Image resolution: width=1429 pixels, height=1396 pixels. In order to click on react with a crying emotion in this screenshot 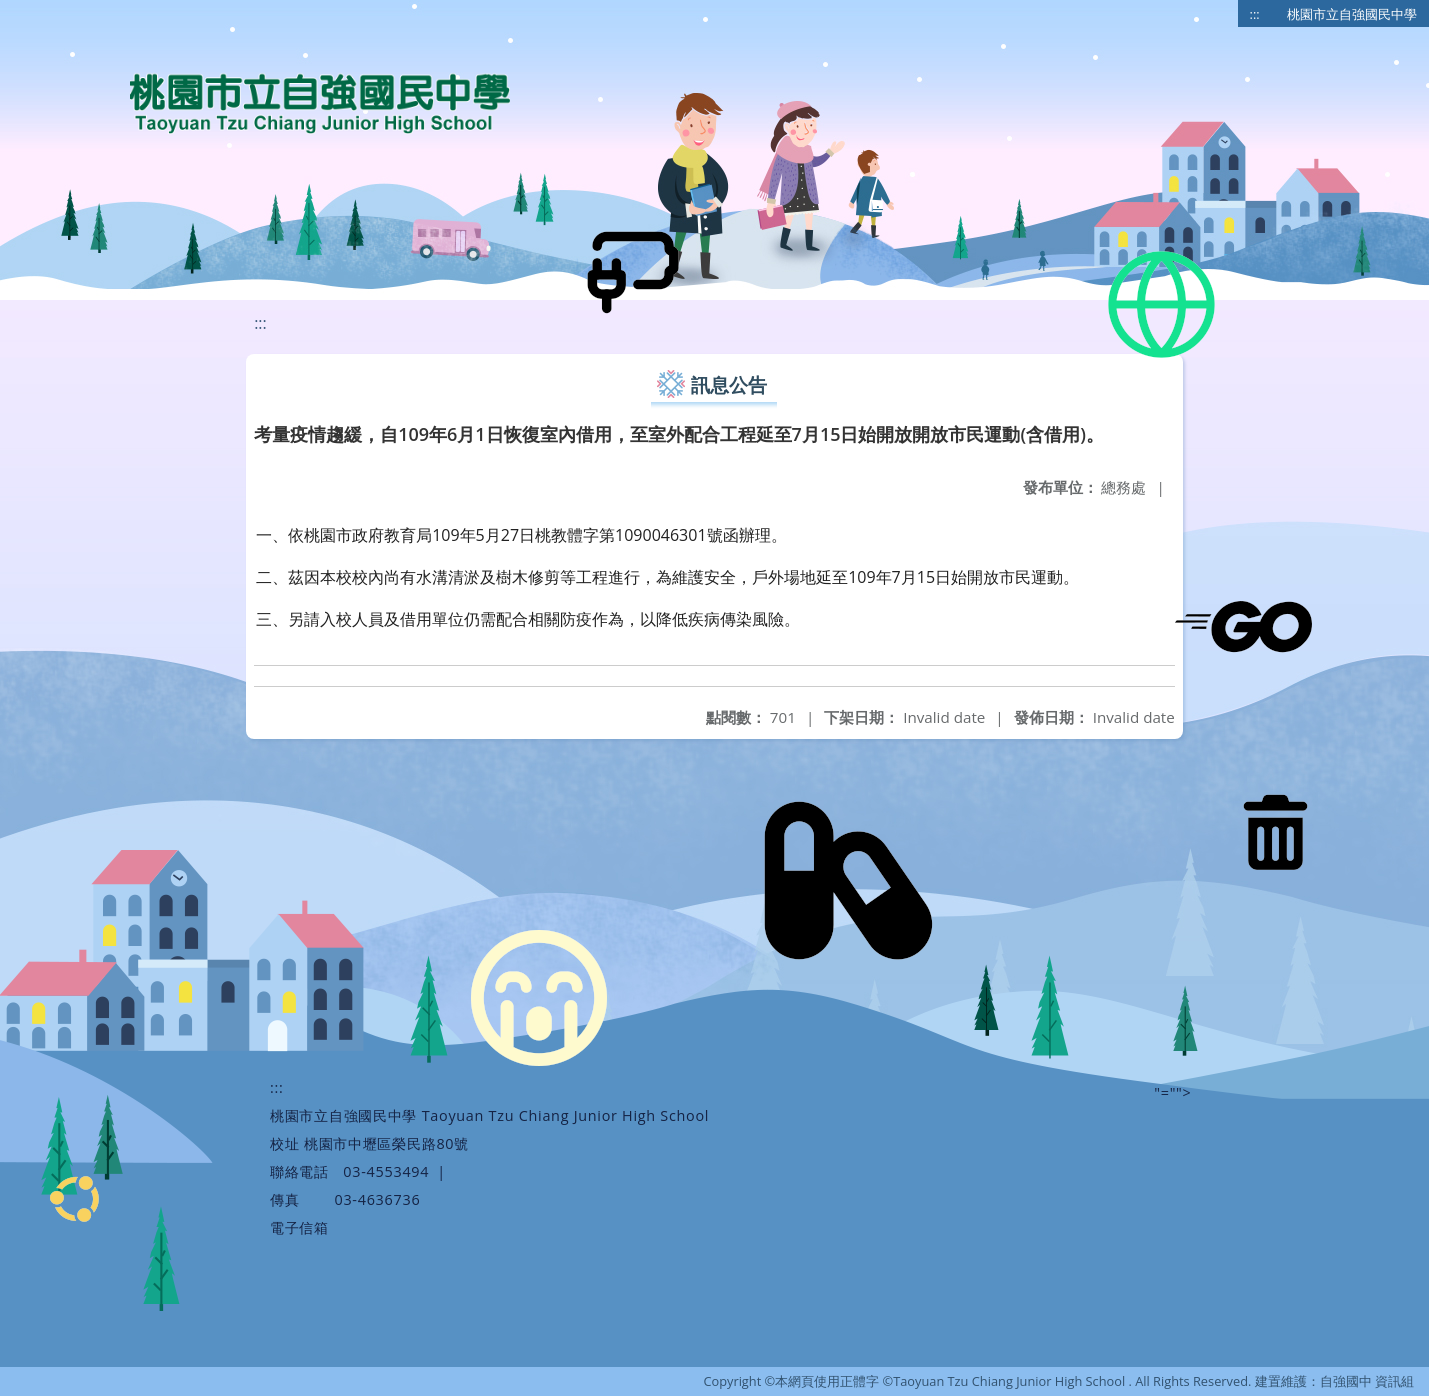, I will do `click(539, 998)`.